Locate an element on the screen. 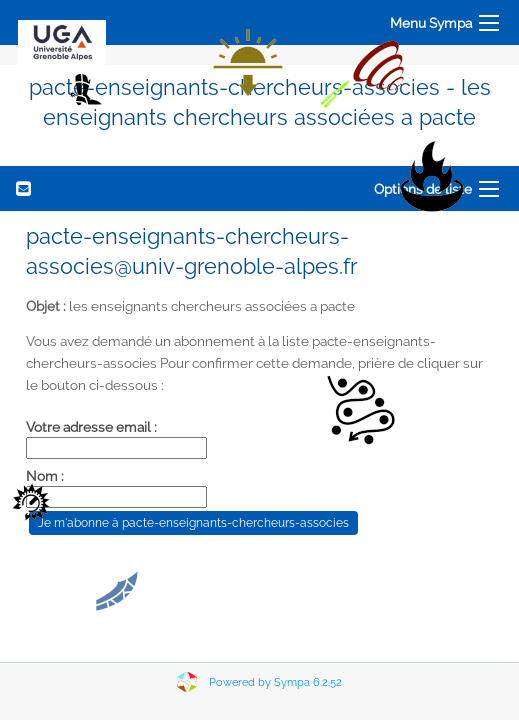 The height and width of the screenshot is (720, 519). select butterfly knife weapon in game inventory is located at coordinates (335, 94).